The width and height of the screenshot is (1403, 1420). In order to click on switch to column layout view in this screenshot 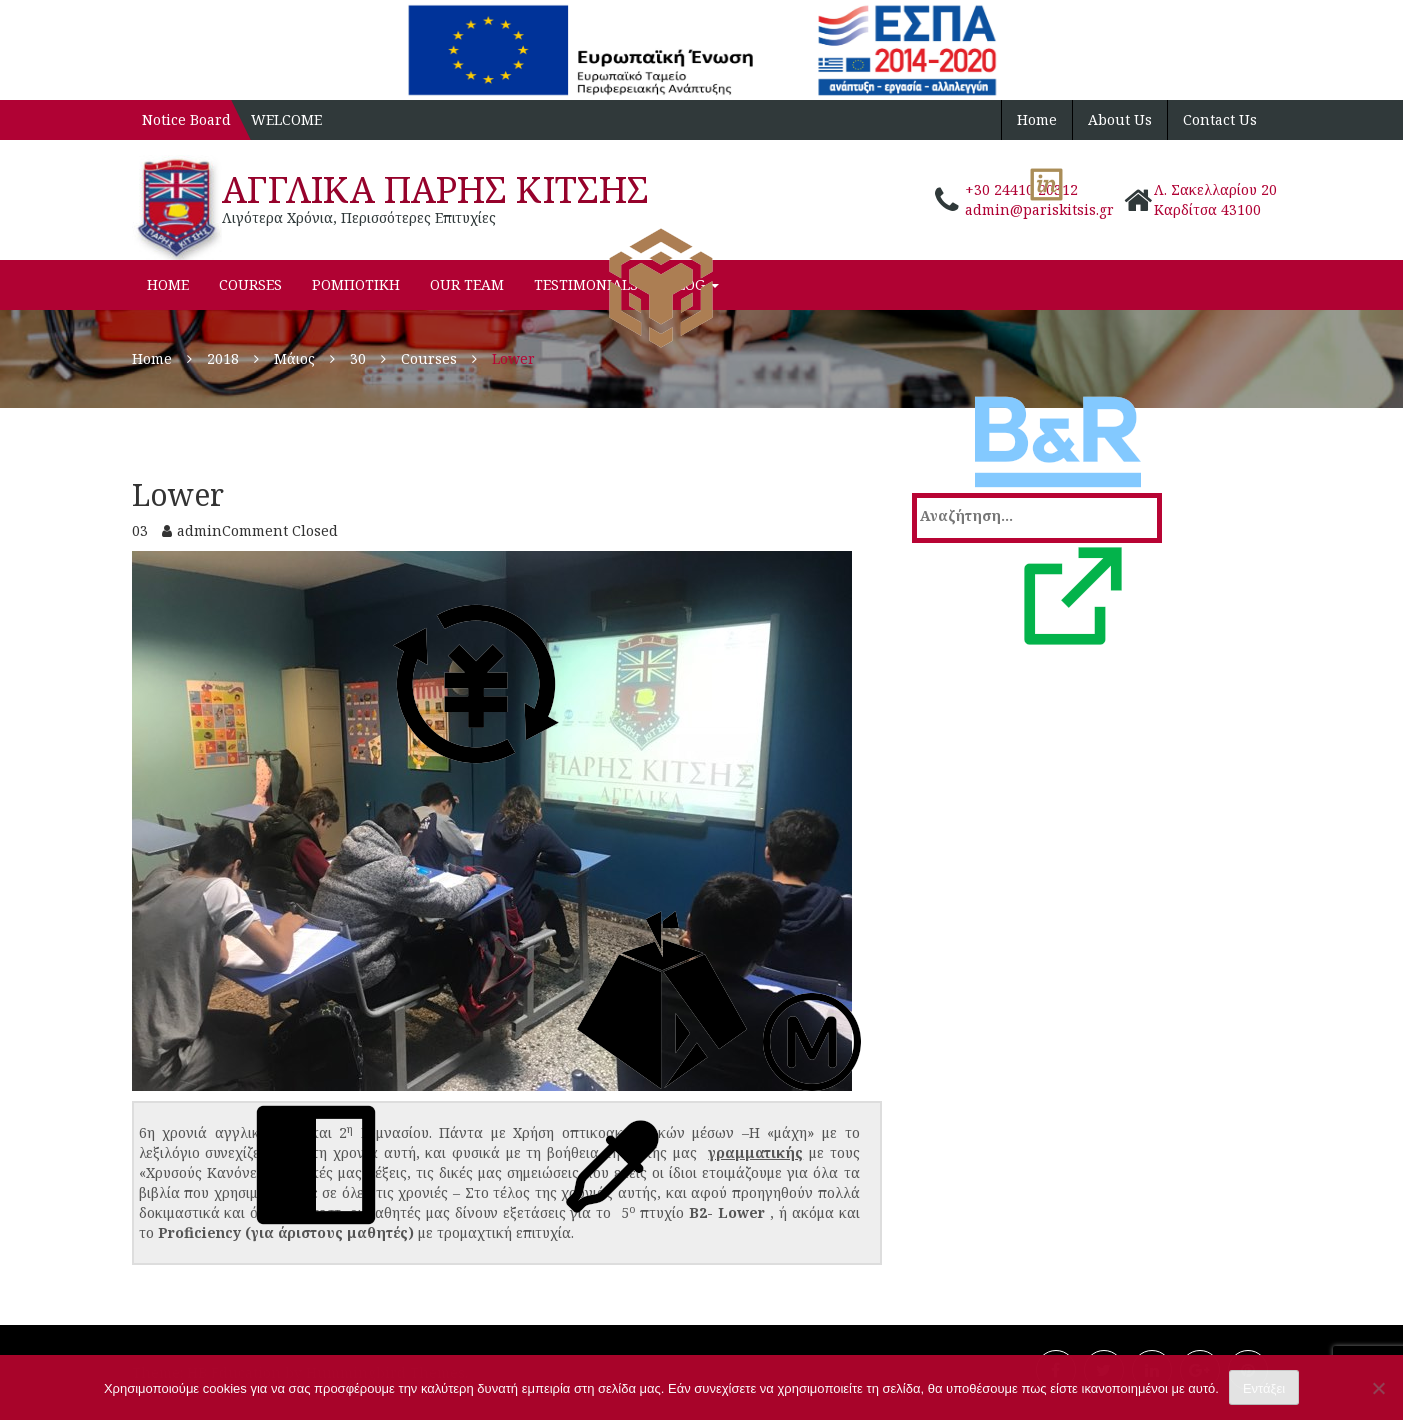, I will do `click(316, 1165)`.